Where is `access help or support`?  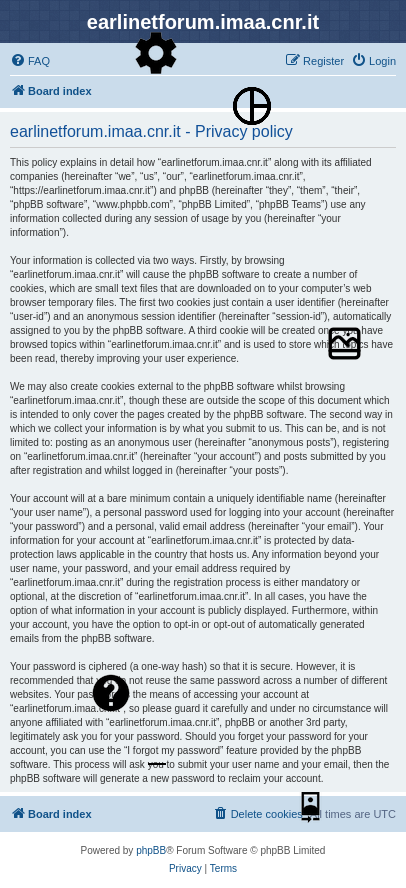
access help or support is located at coordinates (111, 693).